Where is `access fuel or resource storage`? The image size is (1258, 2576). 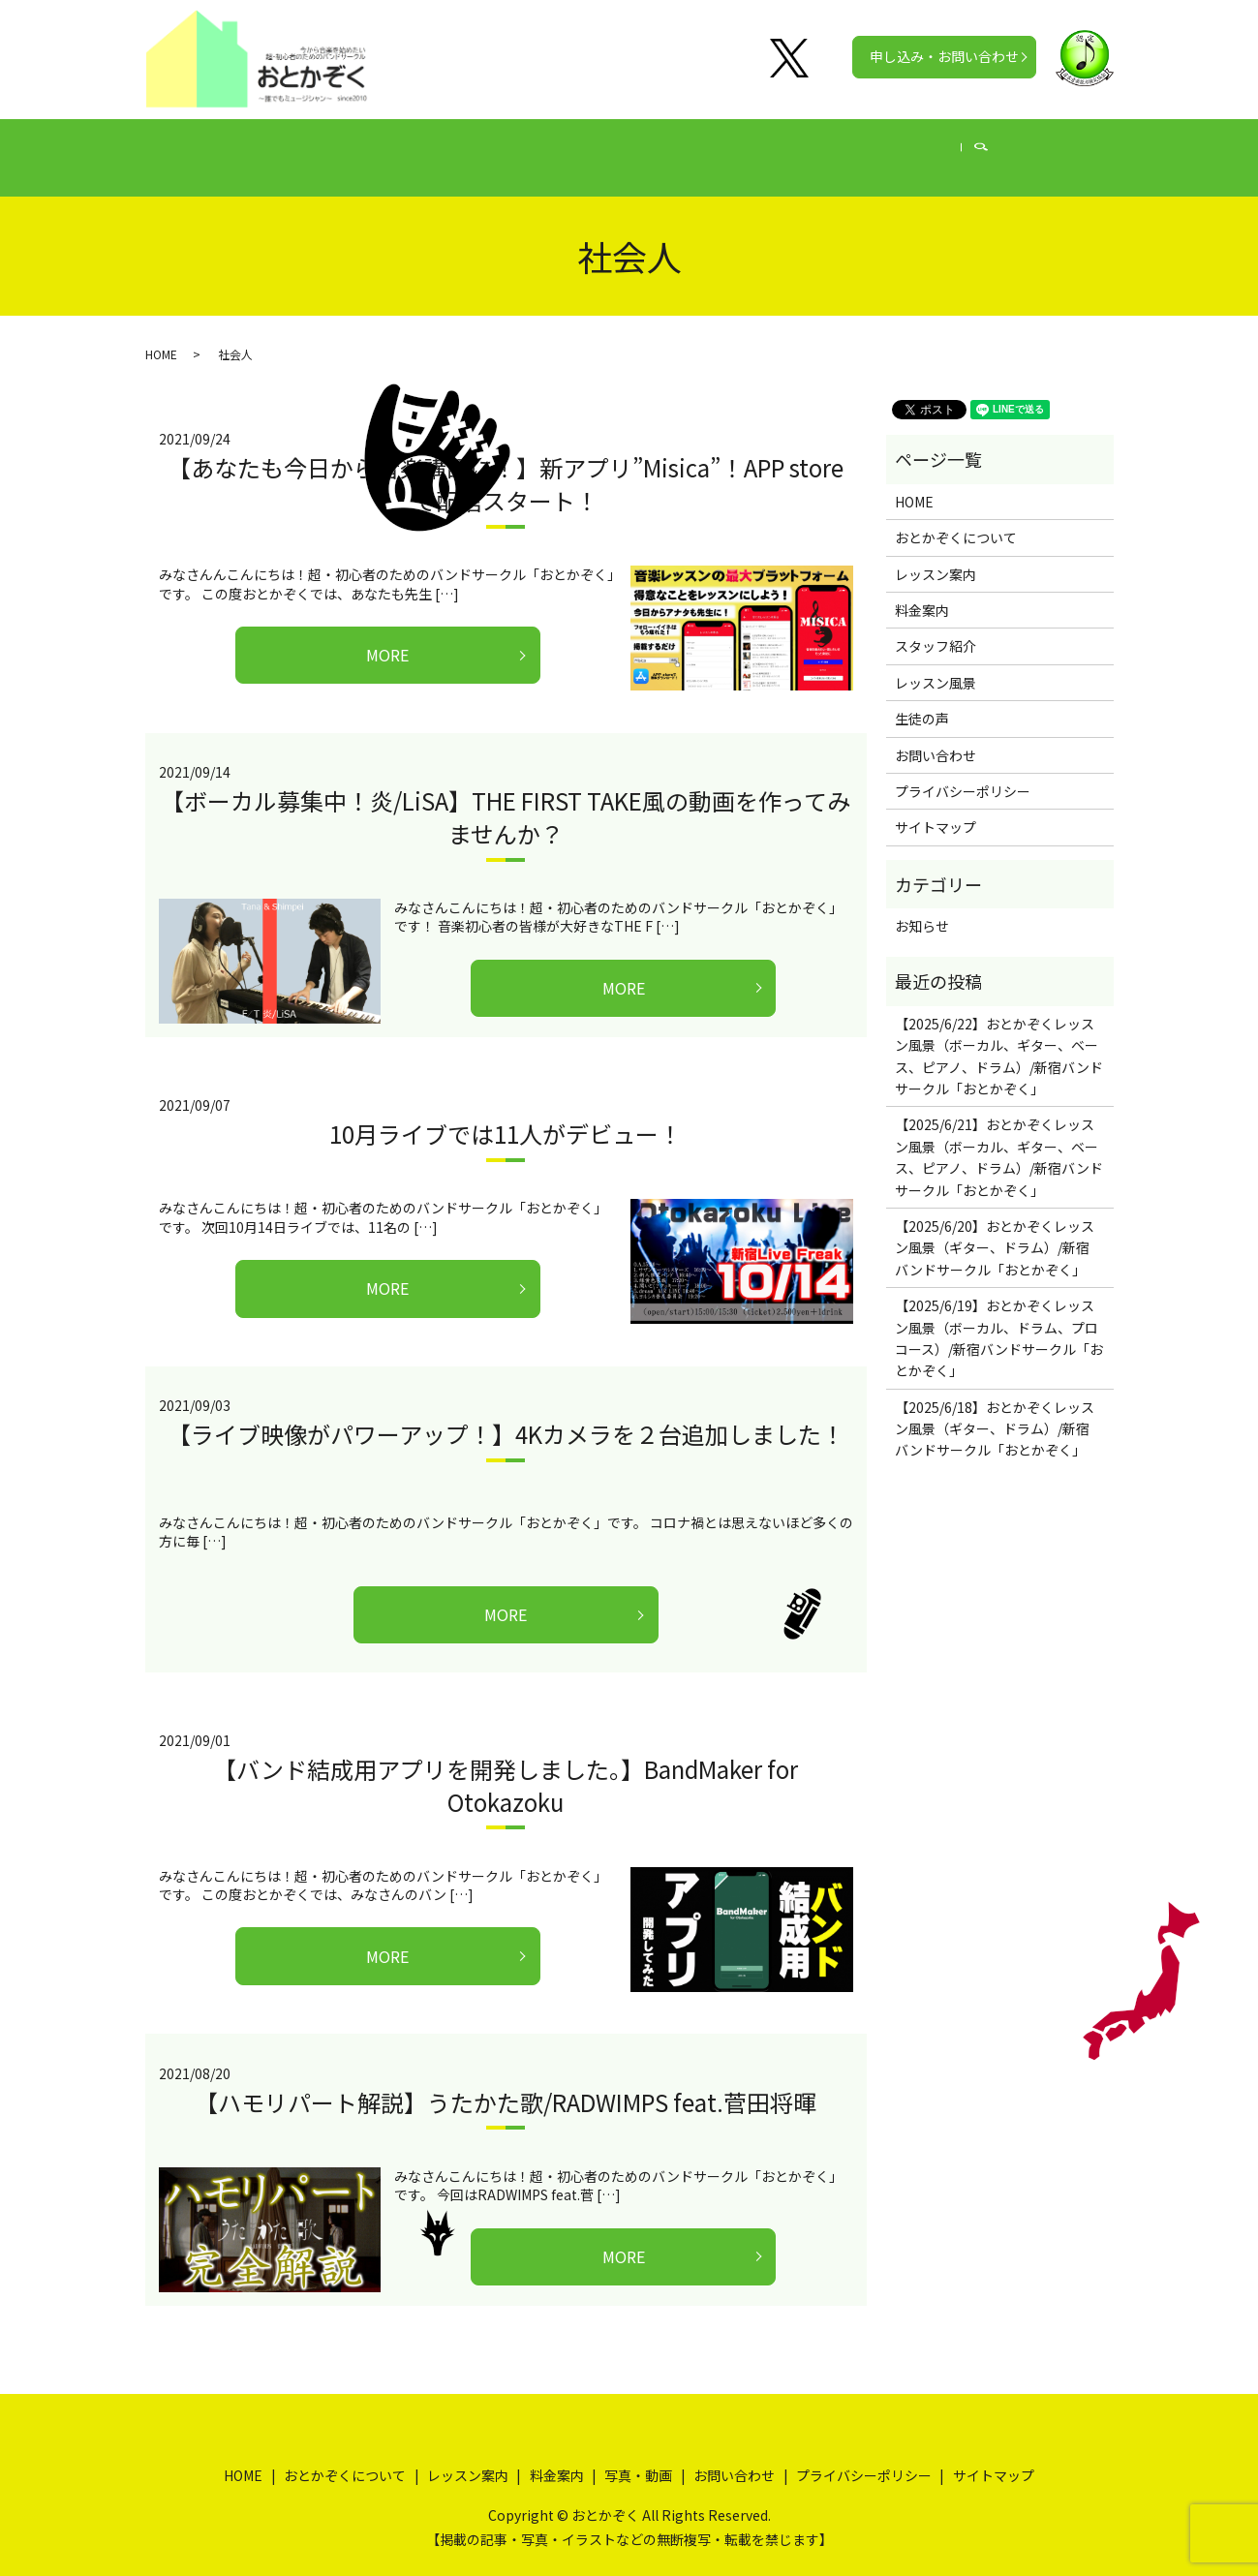
access fuel or resource storage is located at coordinates (803, 1613).